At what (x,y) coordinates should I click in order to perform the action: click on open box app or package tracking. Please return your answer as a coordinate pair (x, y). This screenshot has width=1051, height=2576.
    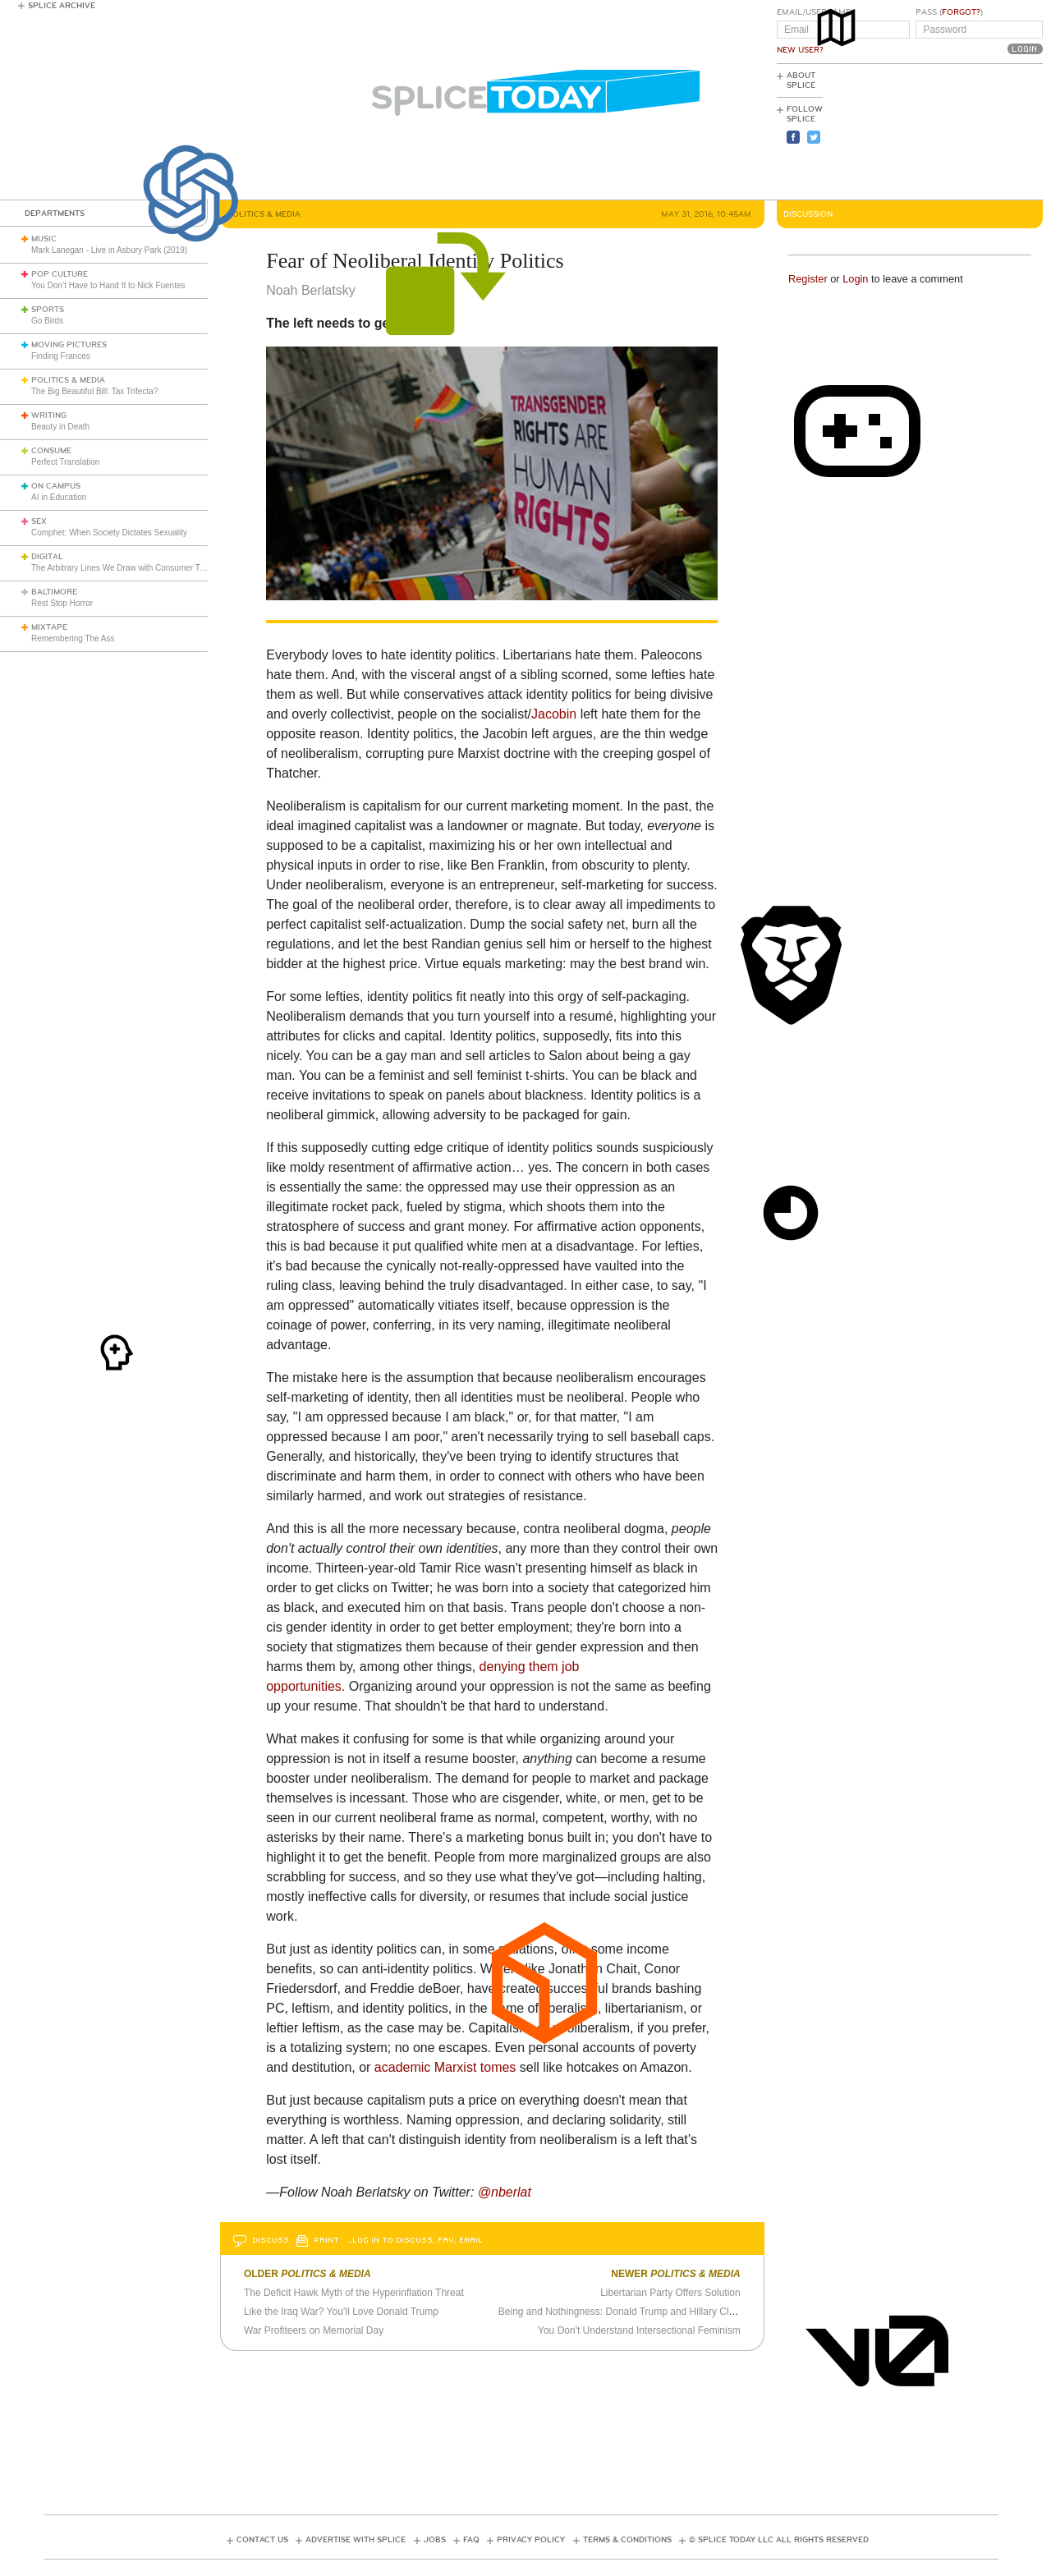
    Looking at the image, I should click on (544, 1983).